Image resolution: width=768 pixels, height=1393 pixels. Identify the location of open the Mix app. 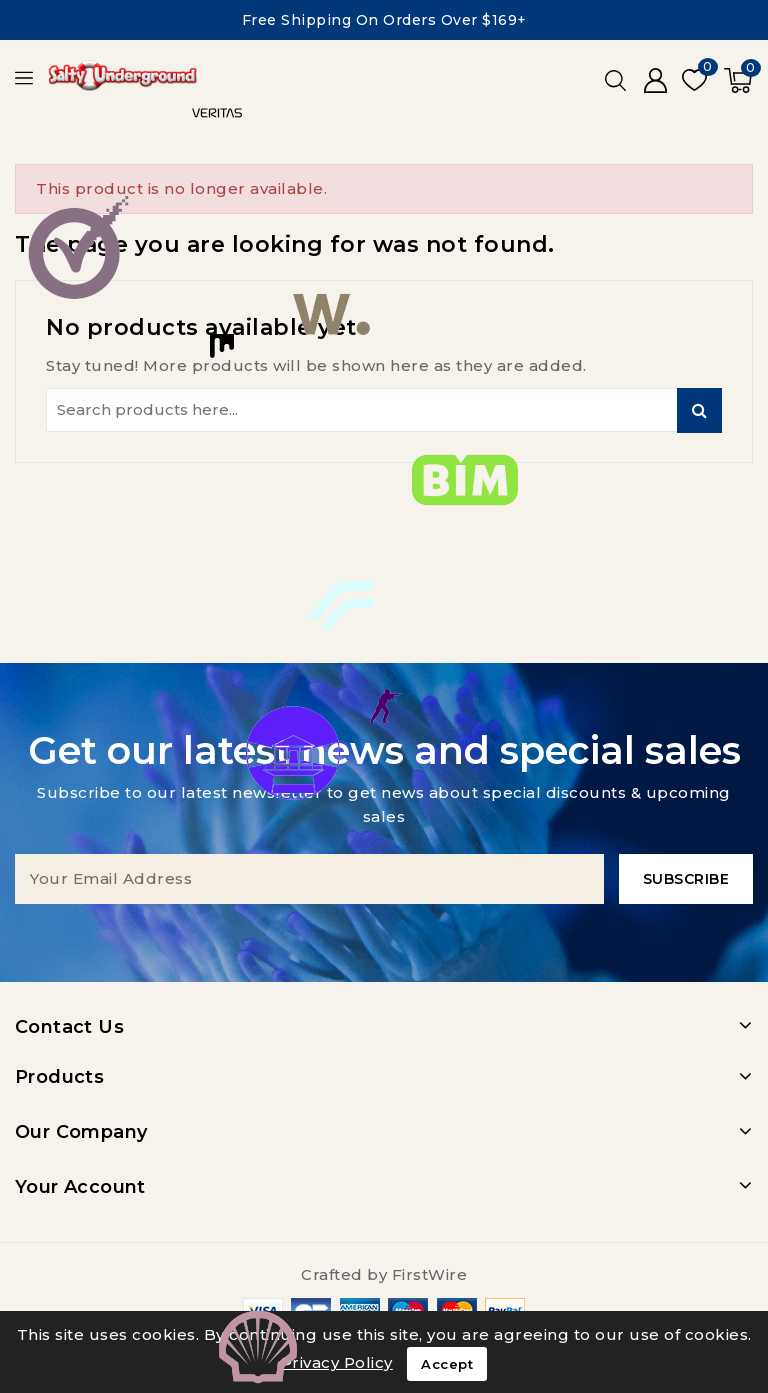
(222, 346).